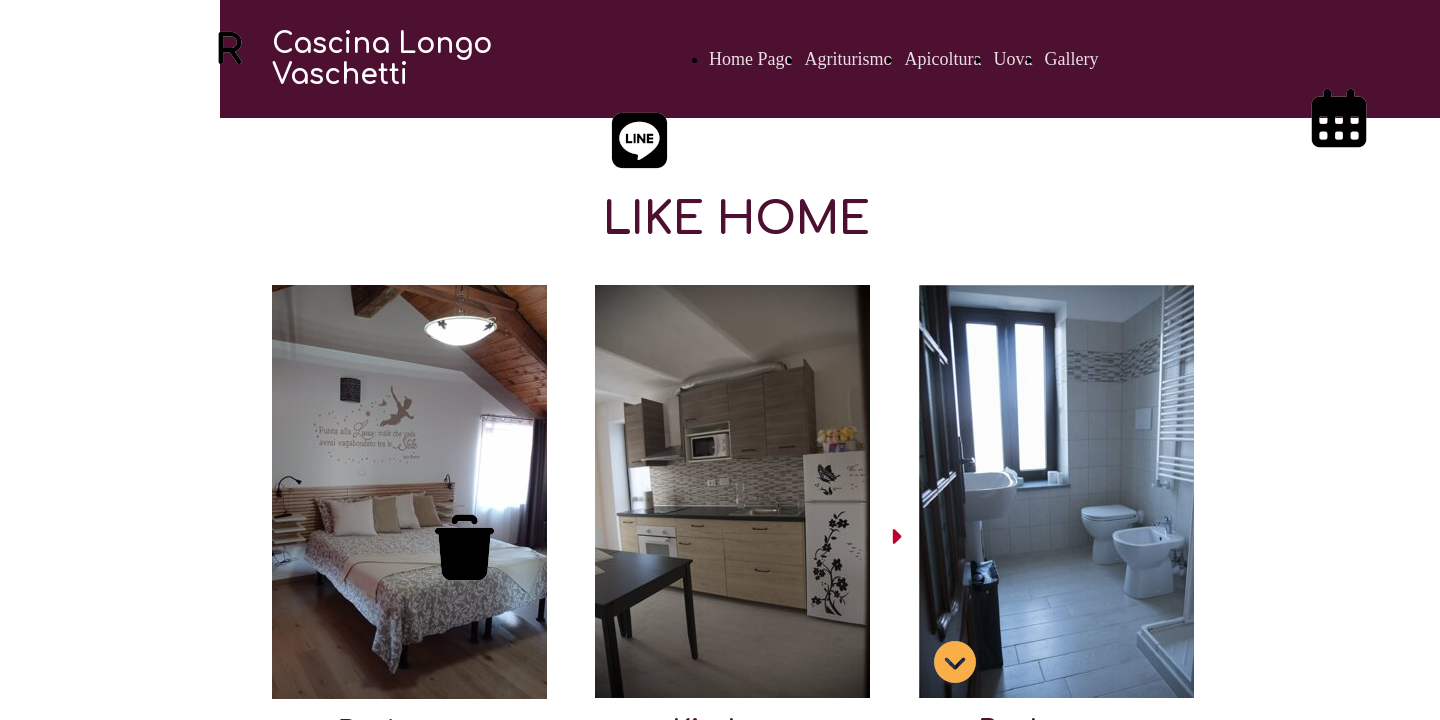 The width and height of the screenshot is (1440, 720). What do you see at coordinates (464, 547) in the screenshot?
I see `delete selected item` at bounding box center [464, 547].